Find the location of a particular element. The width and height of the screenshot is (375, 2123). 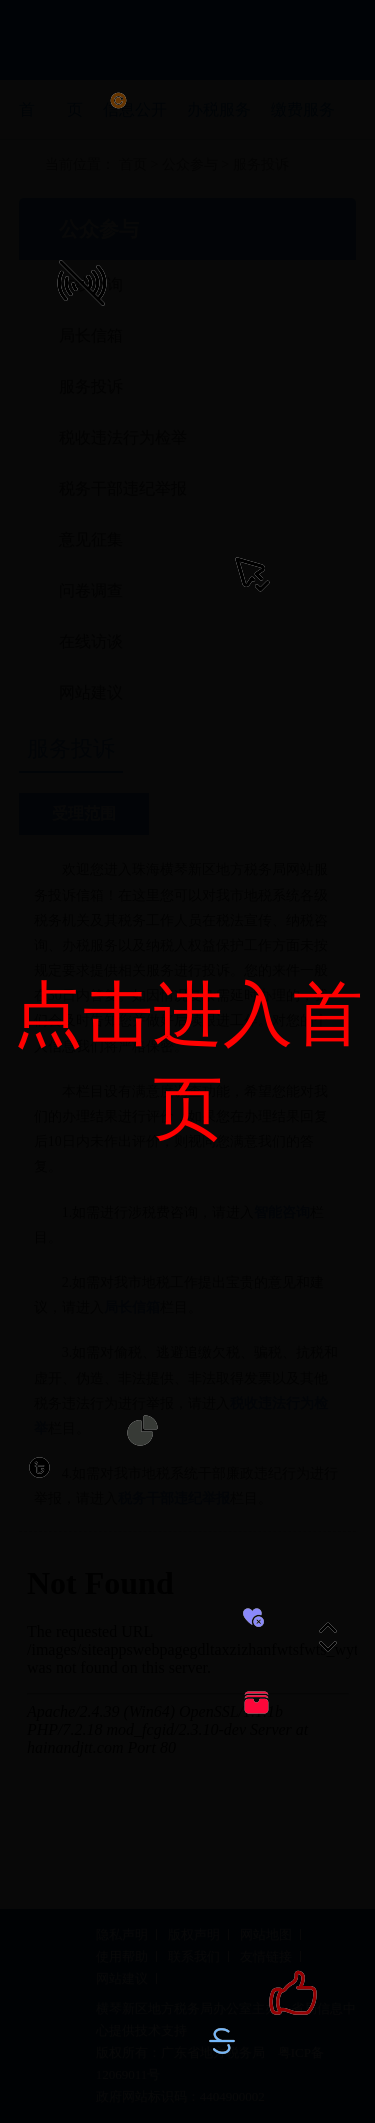

indicates bangladeshi taka currency is located at coordinates (39, 1467).